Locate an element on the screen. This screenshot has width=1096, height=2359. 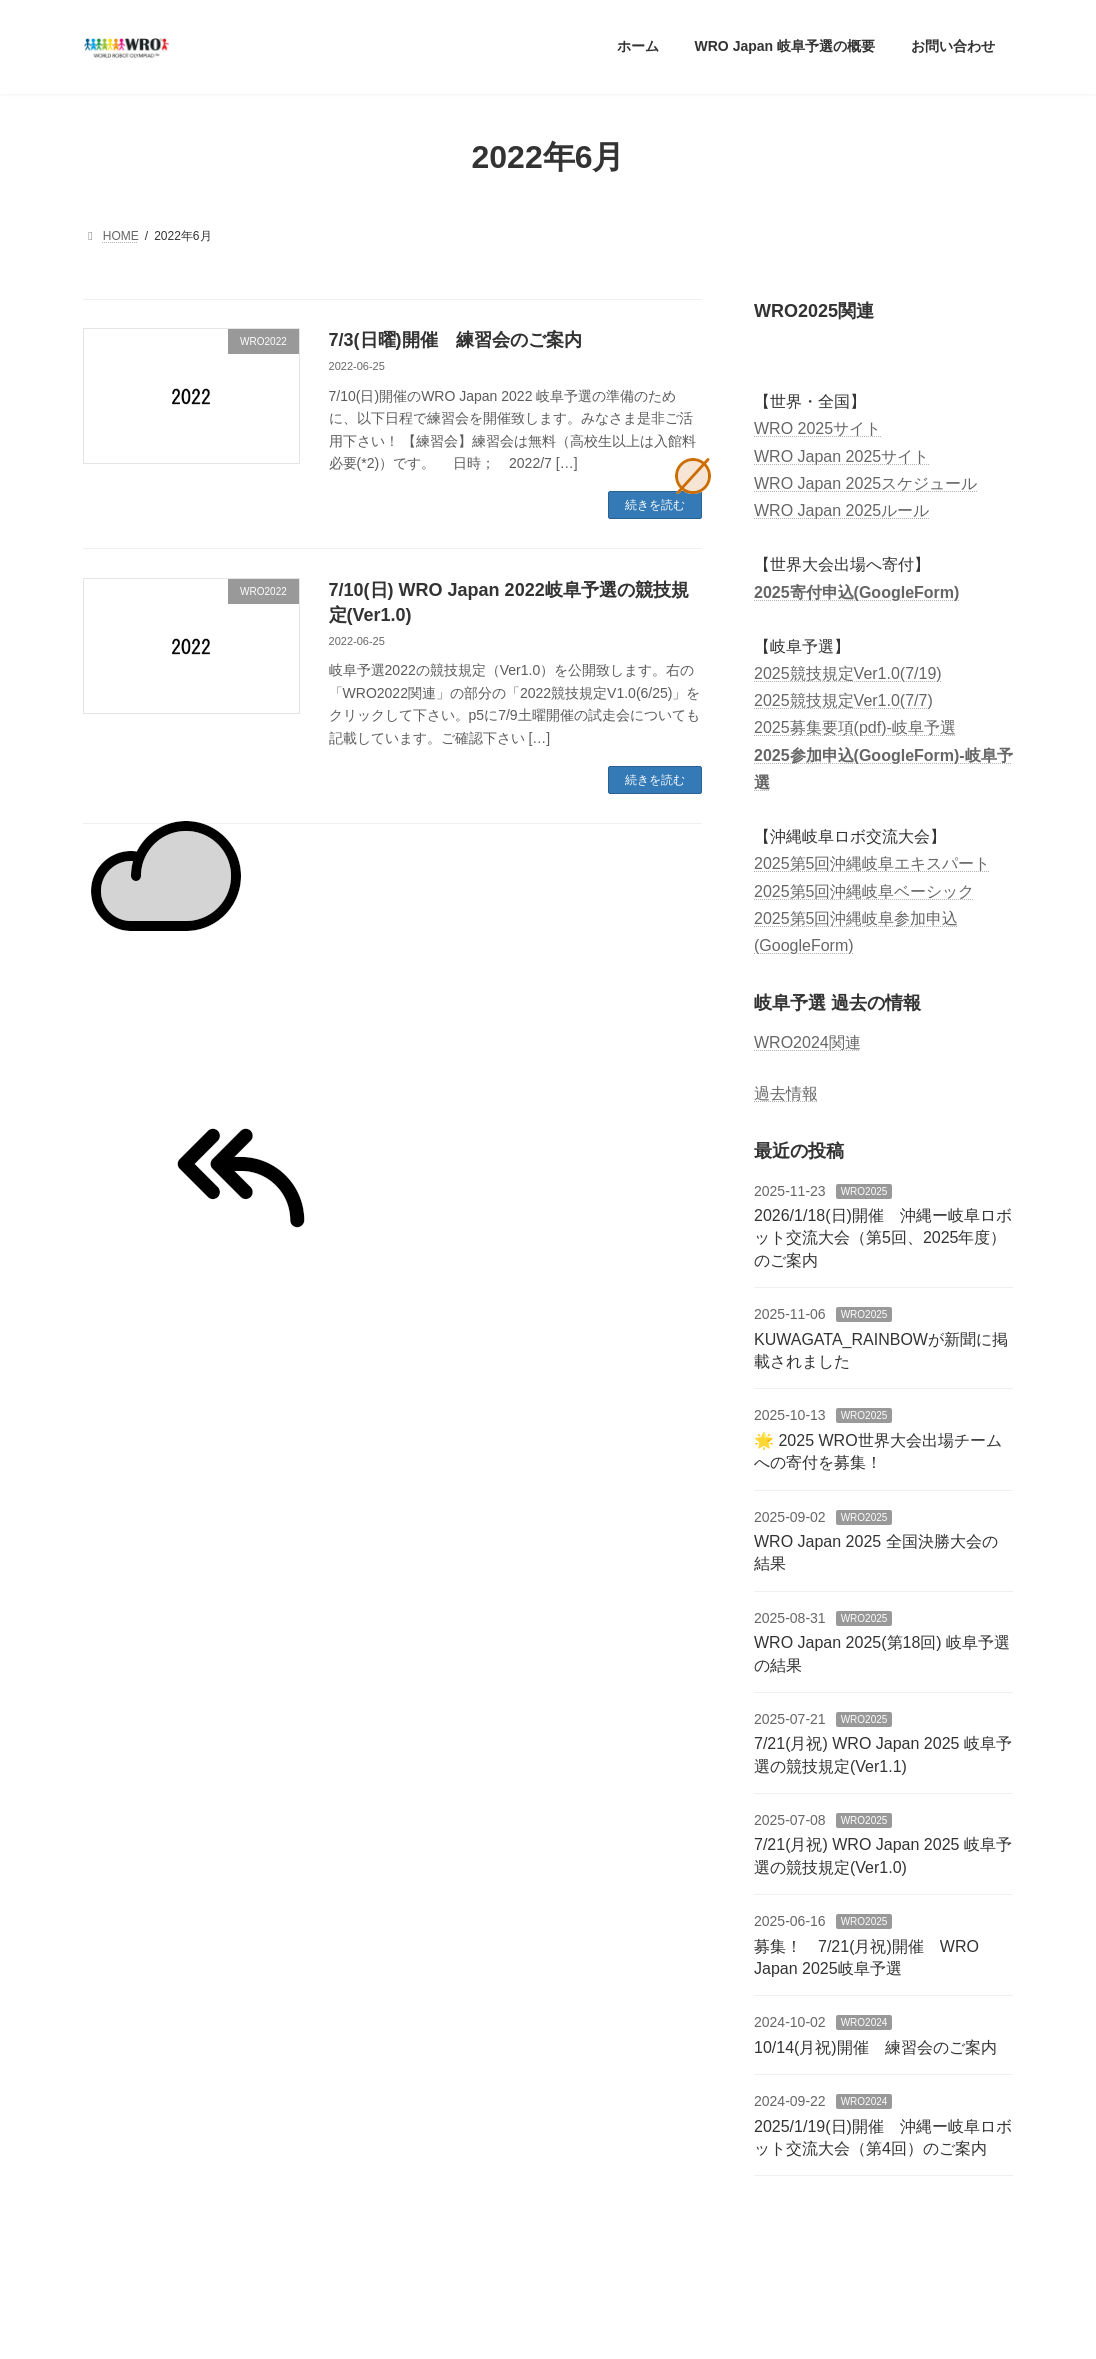
reply all to a message or email is located at coordinates (241, 1178).